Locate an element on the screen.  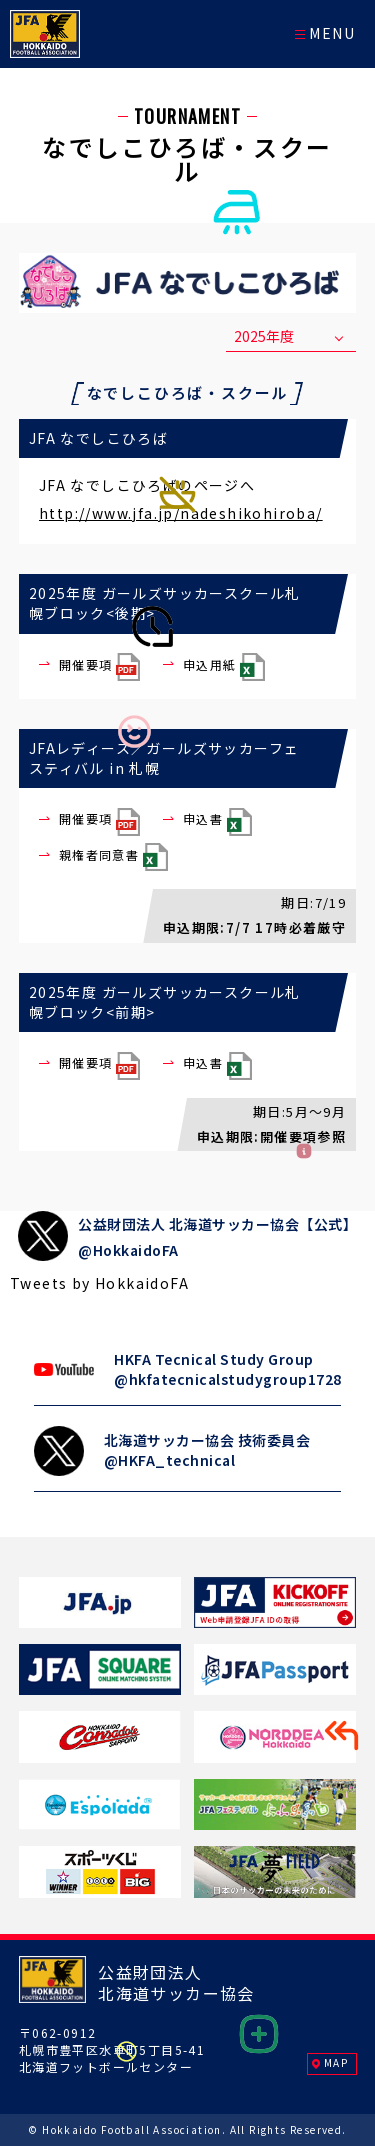
indicates steam iron setting available is located at coordinates (237, 211).